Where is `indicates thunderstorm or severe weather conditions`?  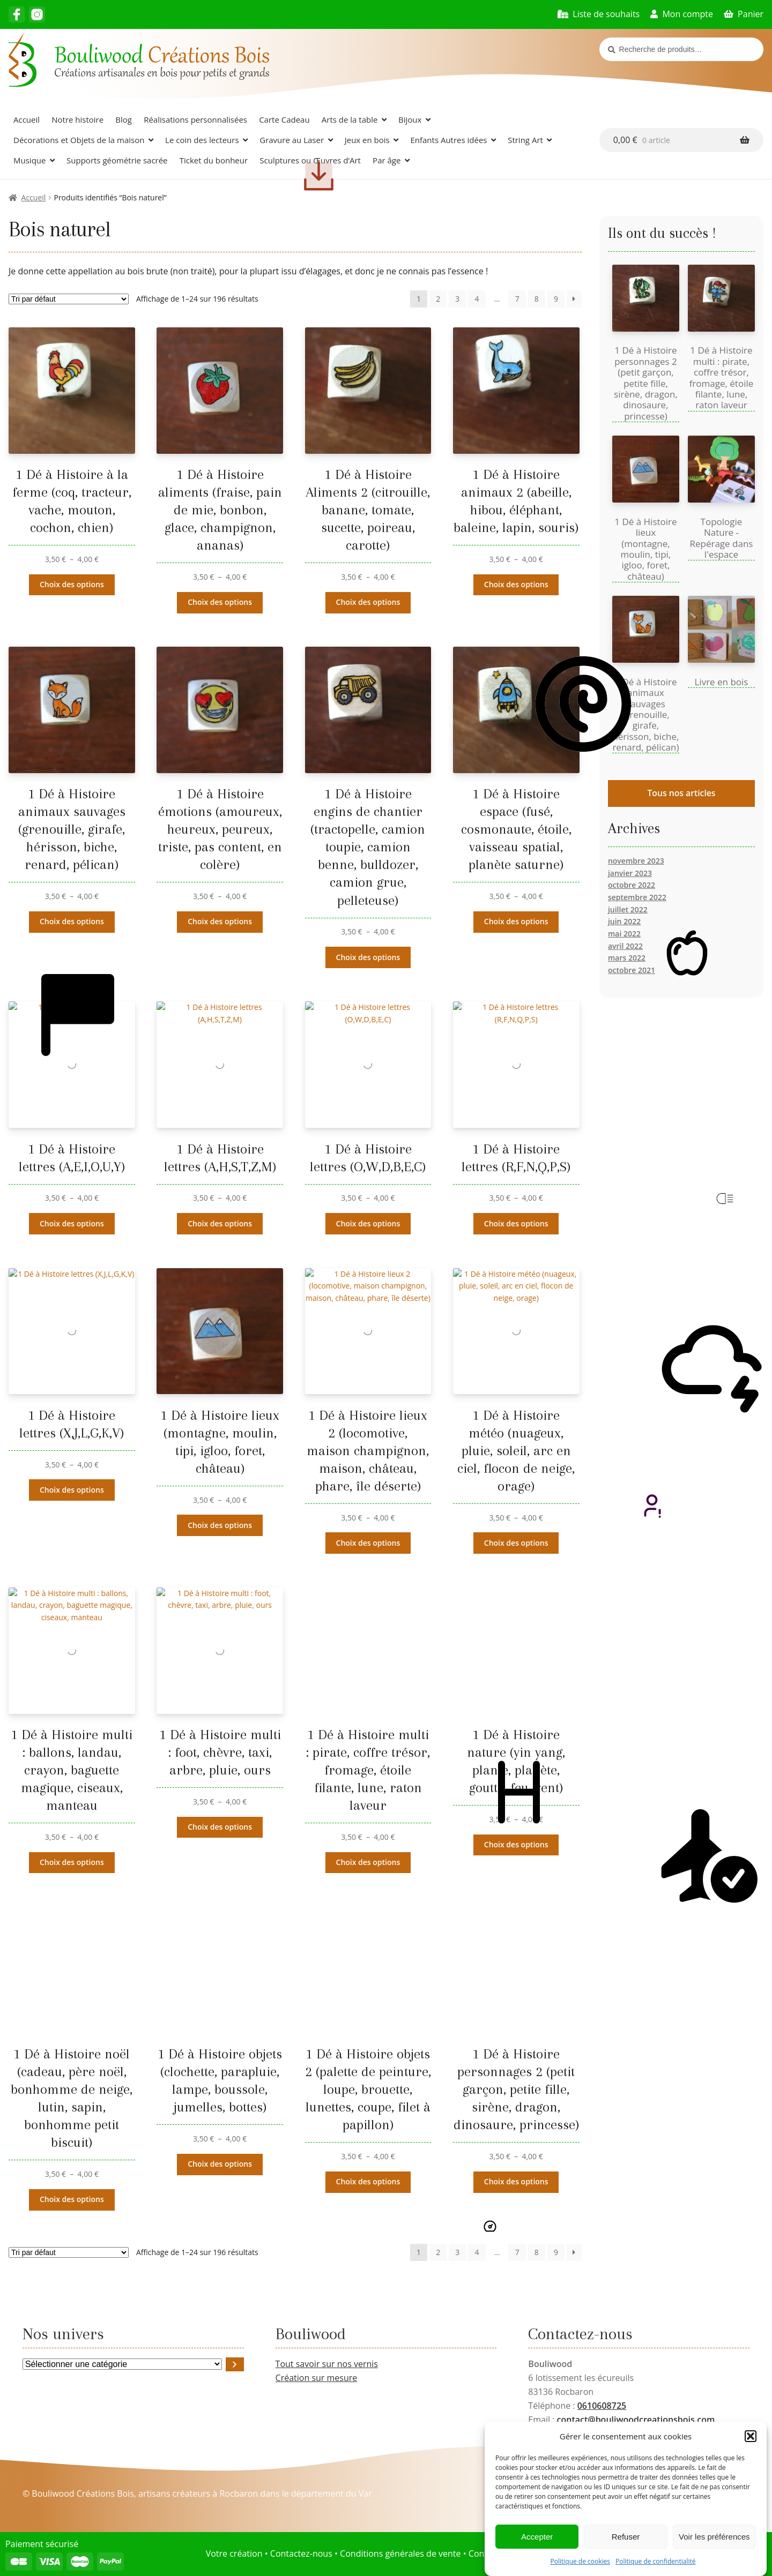
indicates thunderstorm or severe weather conditions is located at coordinates (712, 1362).